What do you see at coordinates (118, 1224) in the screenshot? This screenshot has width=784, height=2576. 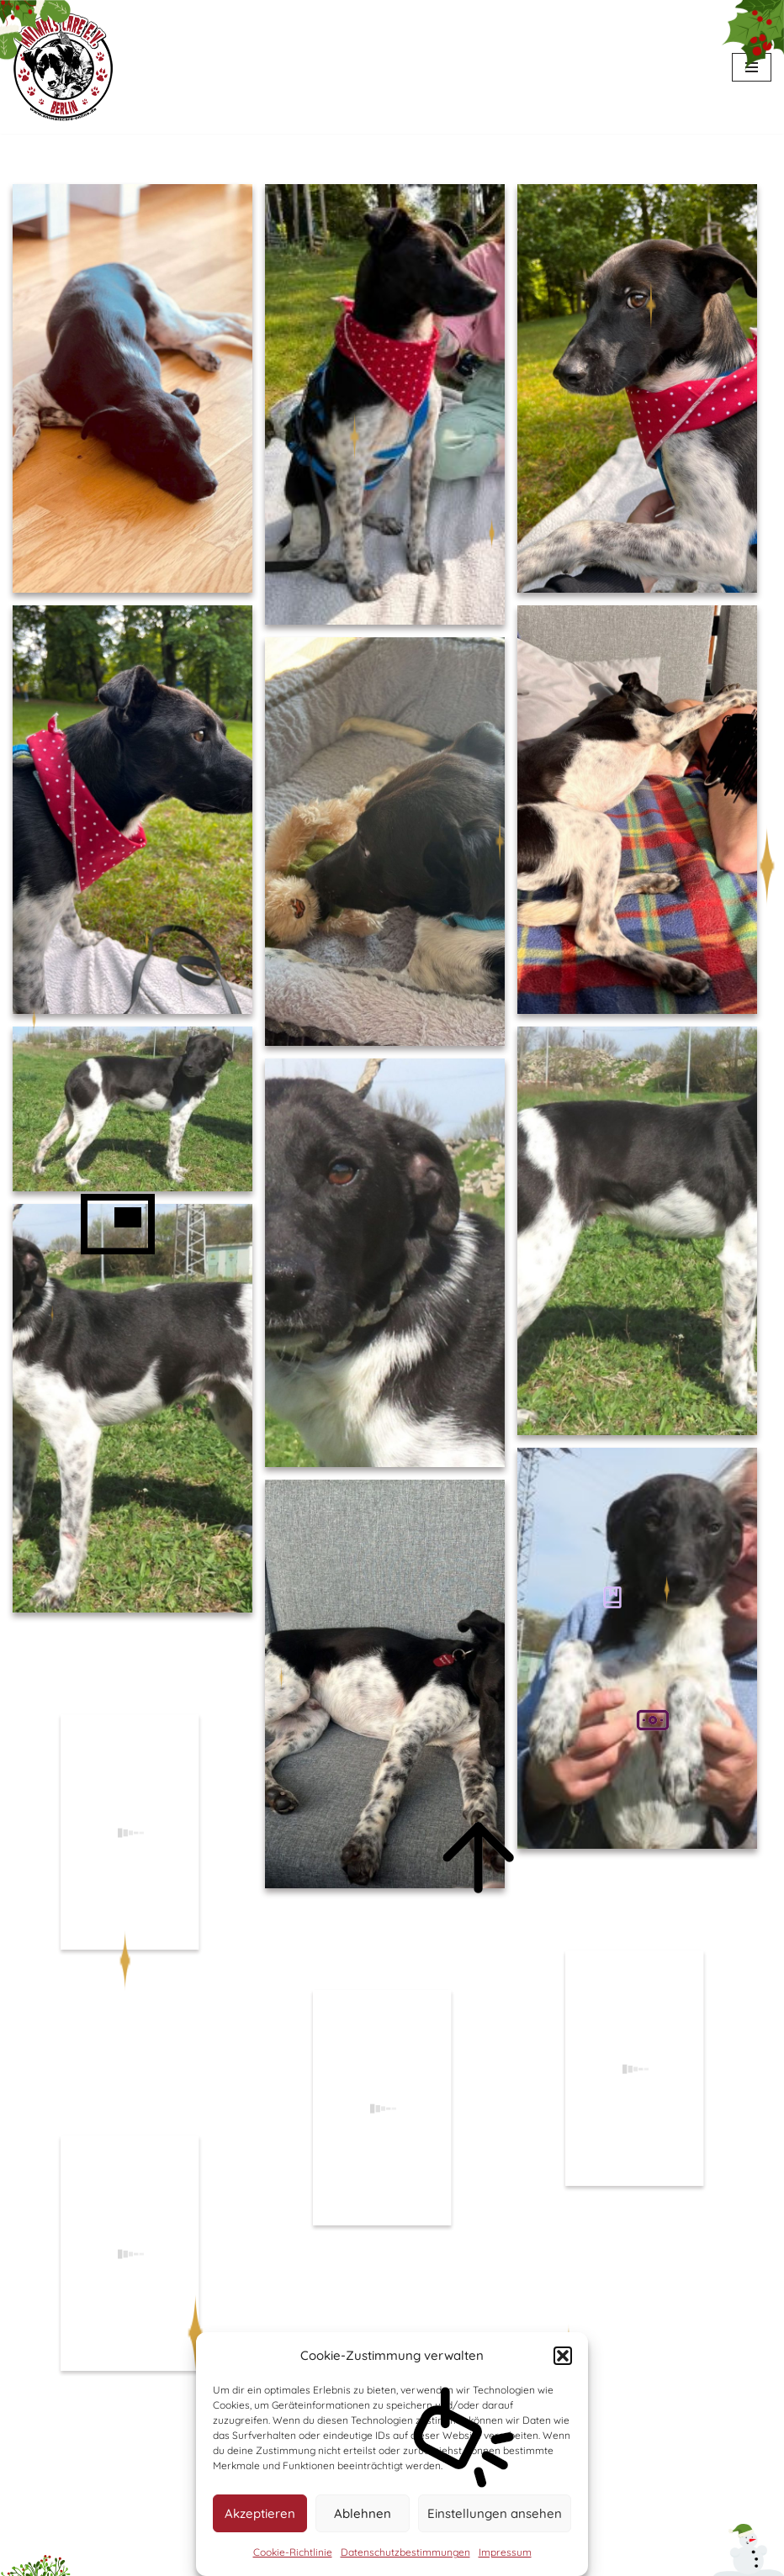 I see `enable picture-in-picture mode` at bounding box center [118, 1224].